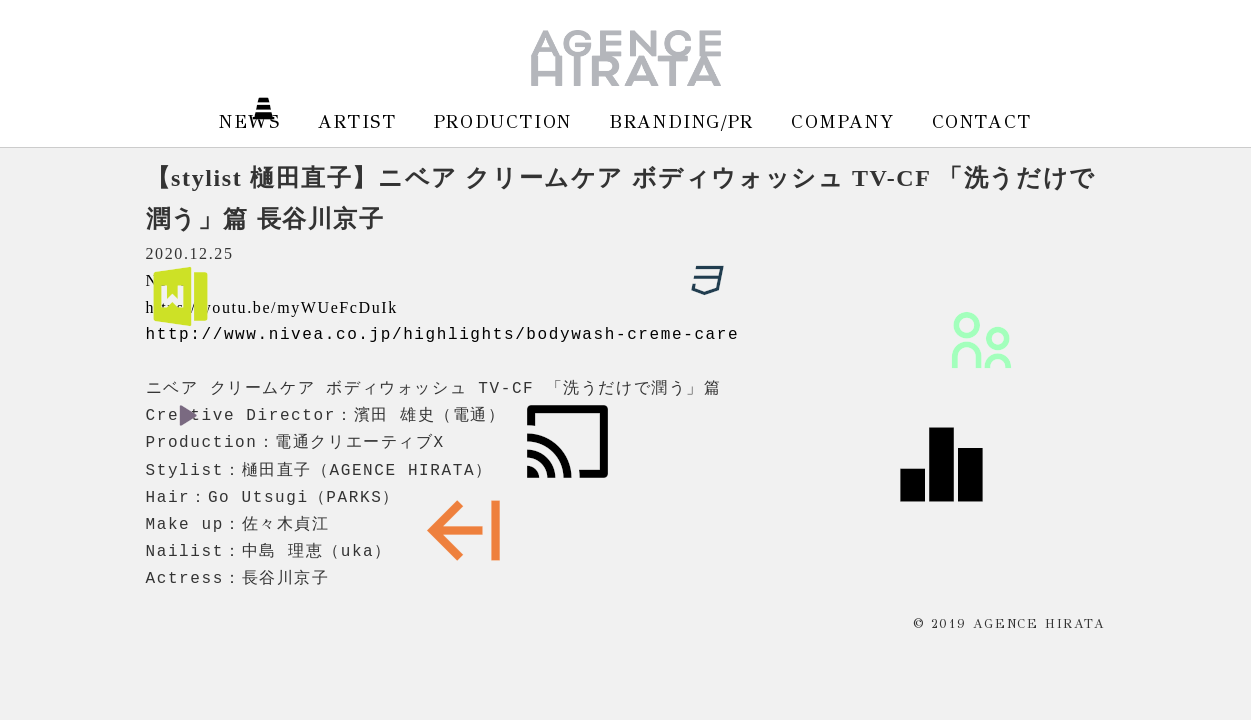 Image resolution: width=1251 pixels, height=720 pixels. I want to click on indicates a road closure or blocked route, so click(263, 108).